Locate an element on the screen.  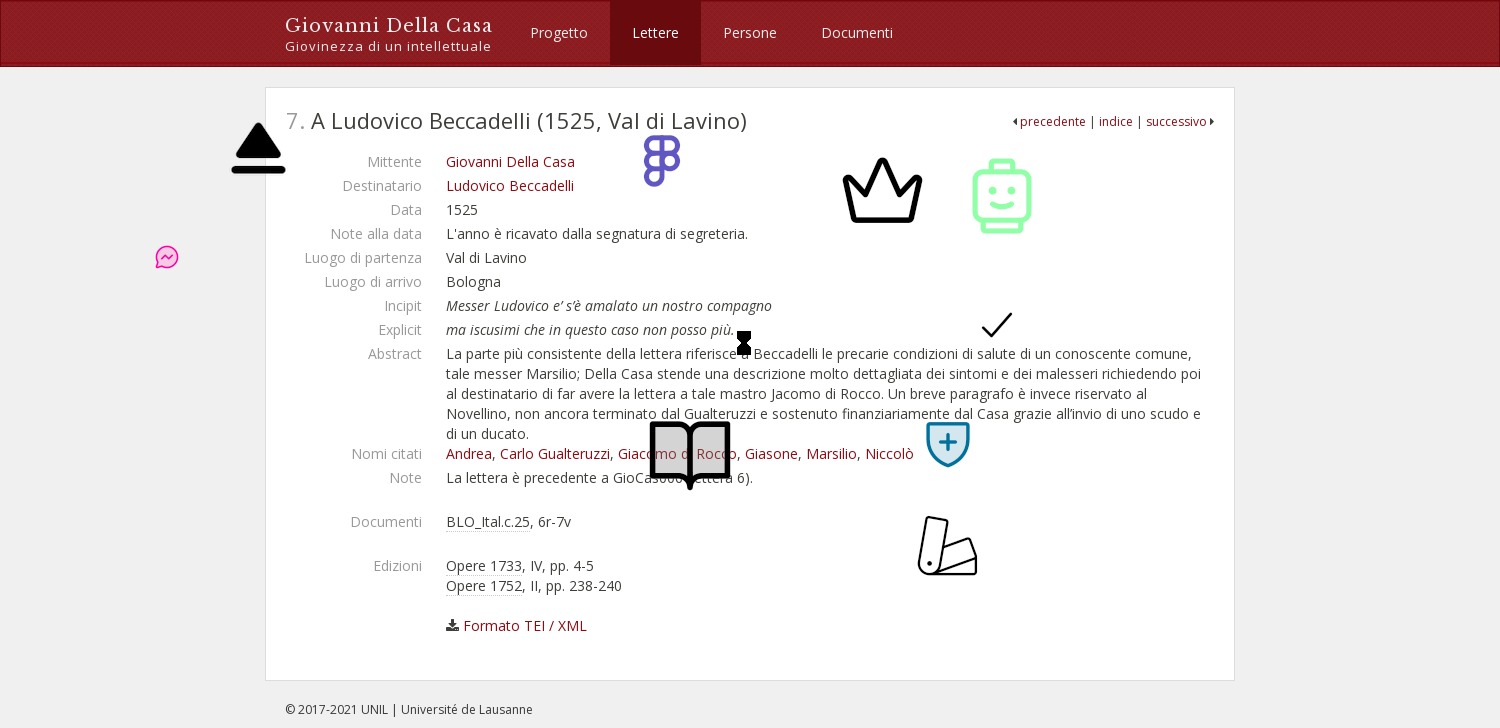
indicates premium or pro membership status is located at coordinates (882, 194).